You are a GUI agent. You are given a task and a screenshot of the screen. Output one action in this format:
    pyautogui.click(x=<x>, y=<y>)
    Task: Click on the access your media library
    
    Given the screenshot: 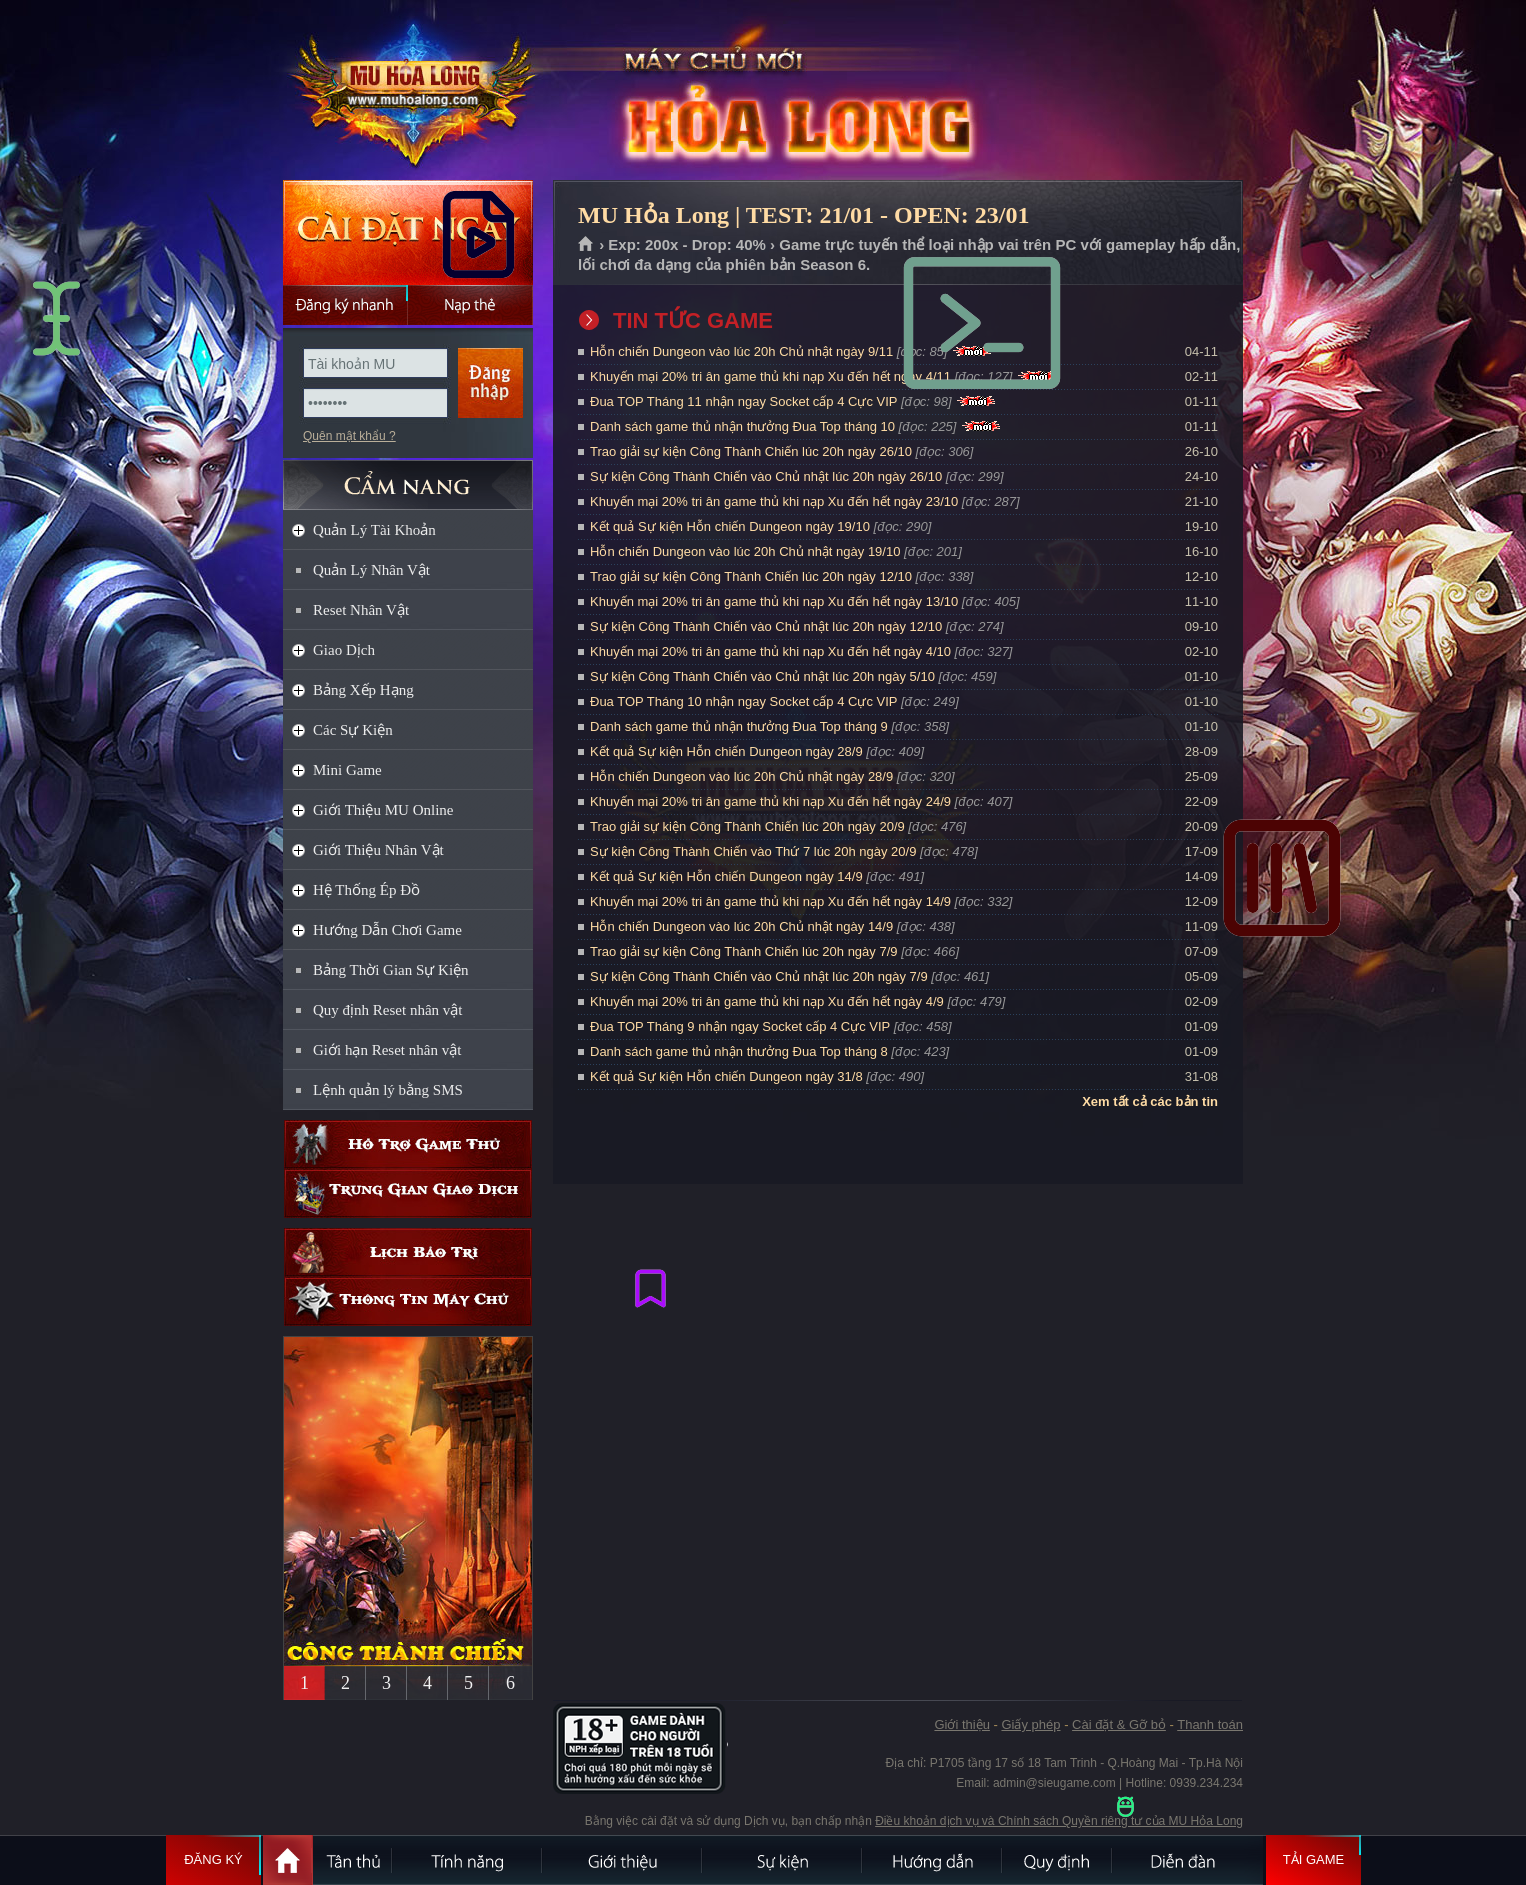 What is the action you would take?
    pyautogui.click(x=1282, y=878)
    